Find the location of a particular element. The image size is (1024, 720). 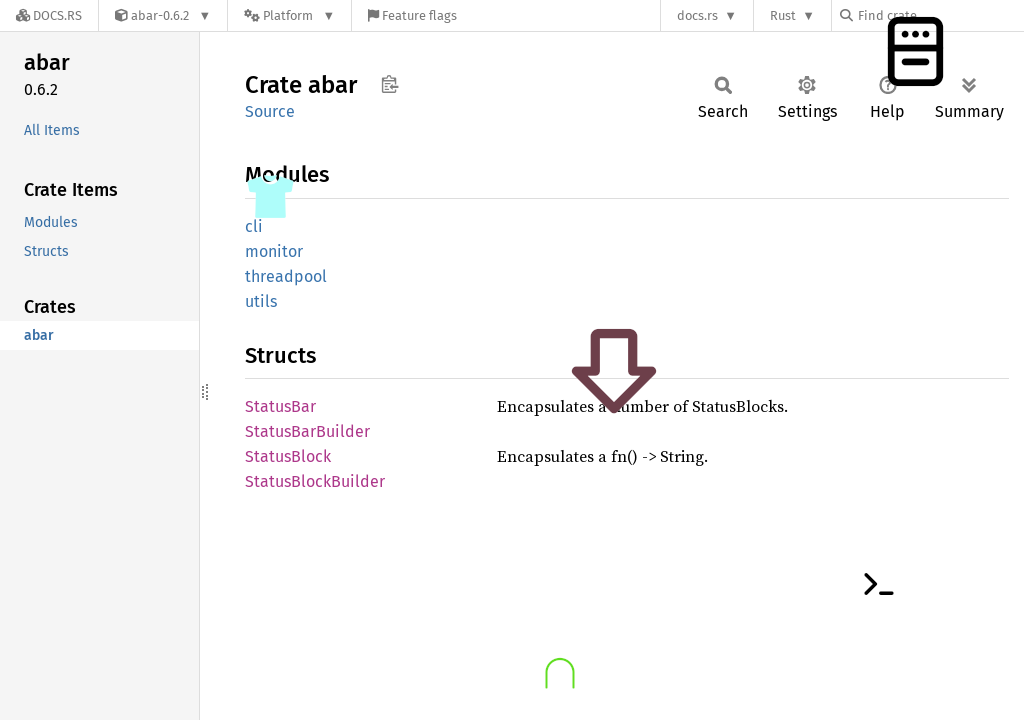

download a file or content is located at coordinates (614, 368).